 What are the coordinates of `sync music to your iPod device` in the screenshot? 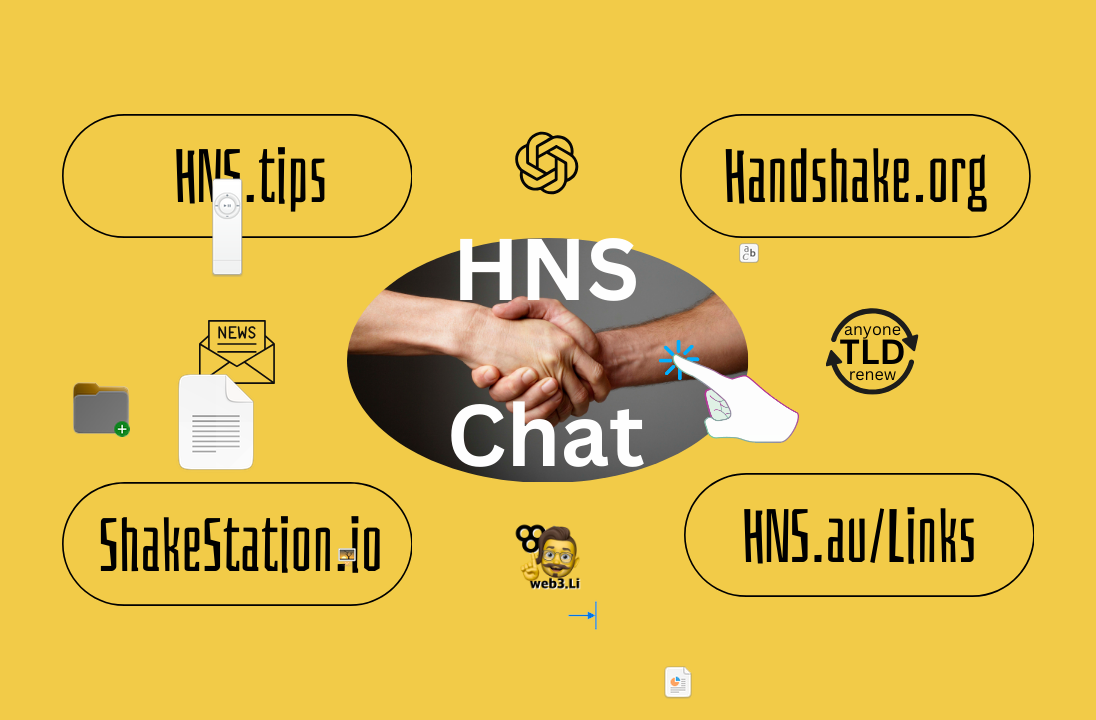 It's located at (226, 227).